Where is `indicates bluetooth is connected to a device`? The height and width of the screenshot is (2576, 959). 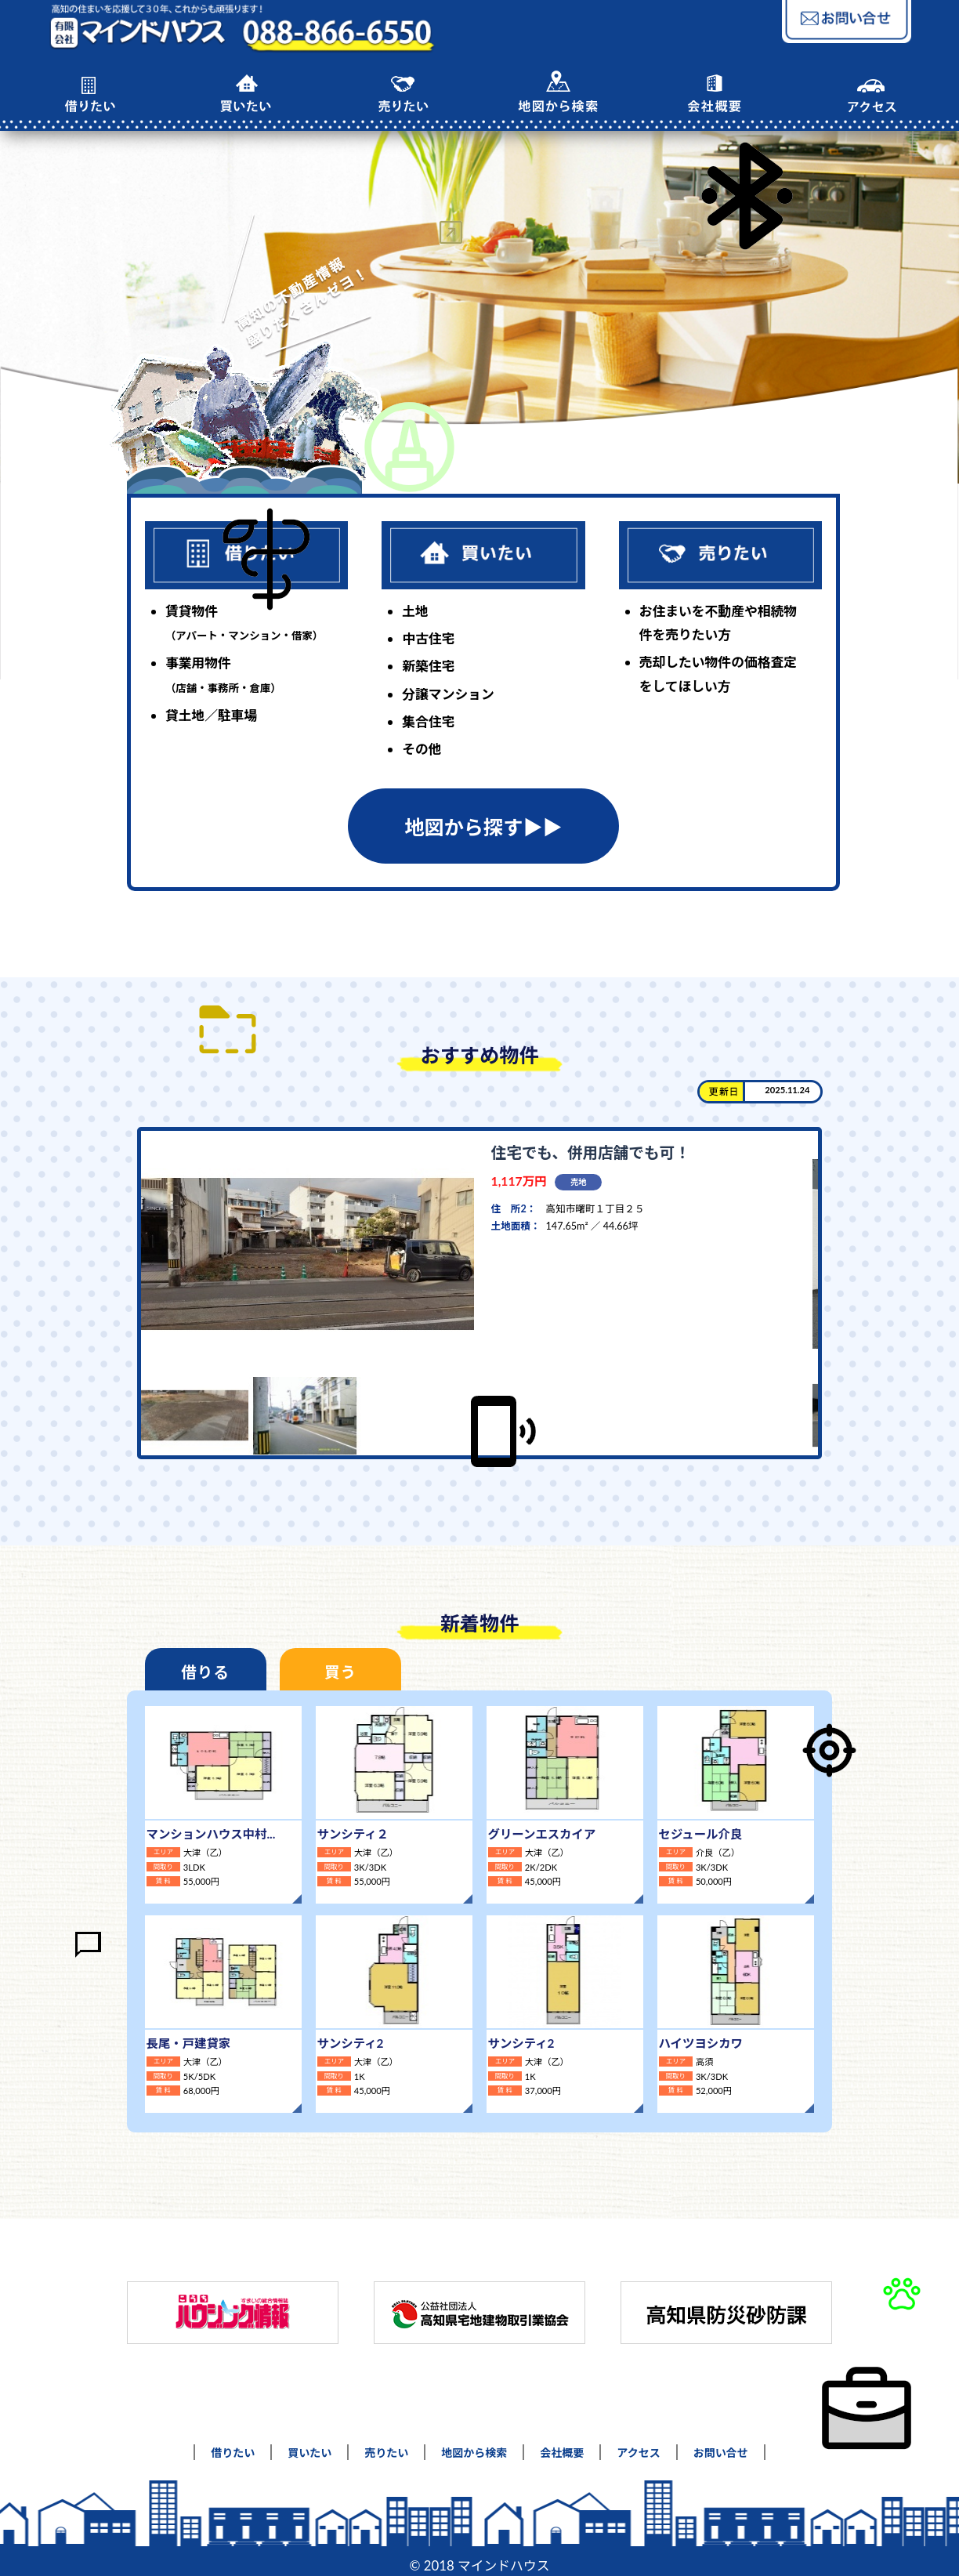 indicates bluetooth is connected to a device is located at coordinates (745, 196).